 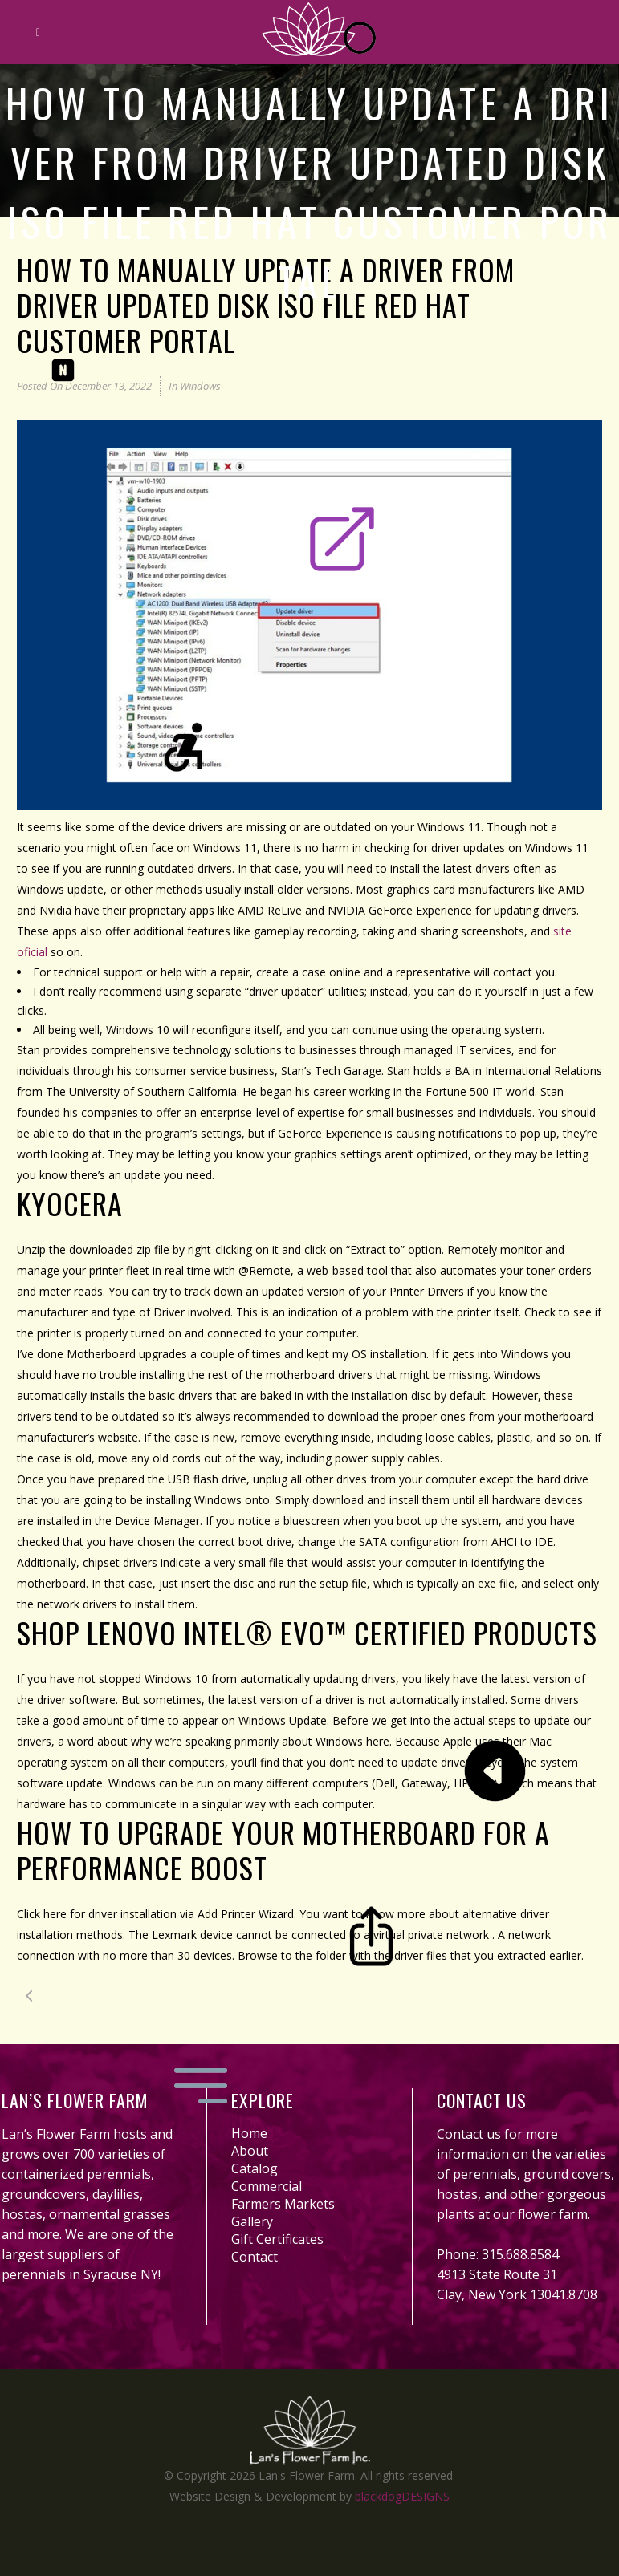 What do you see at coordinates (495, 1771) in the screenshot?
I see `go back to previous screen` at bounding box center [495, 1771].